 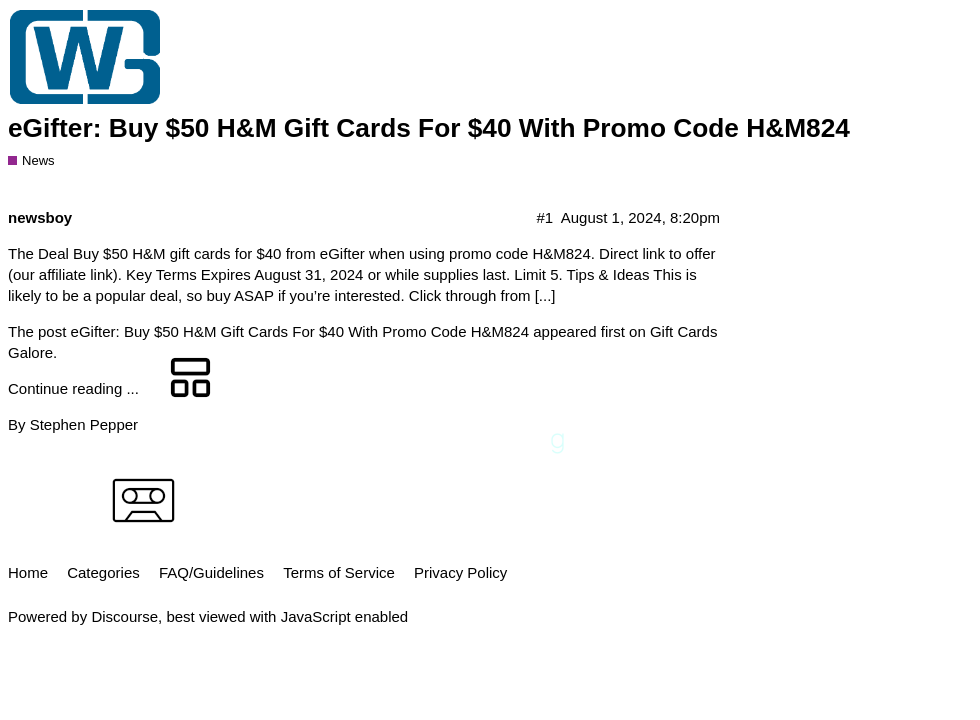 What do you see at coordinates (557, 443) in the screenshot?
I see `open goodreads app or profile` at bounding box center [557, 443].